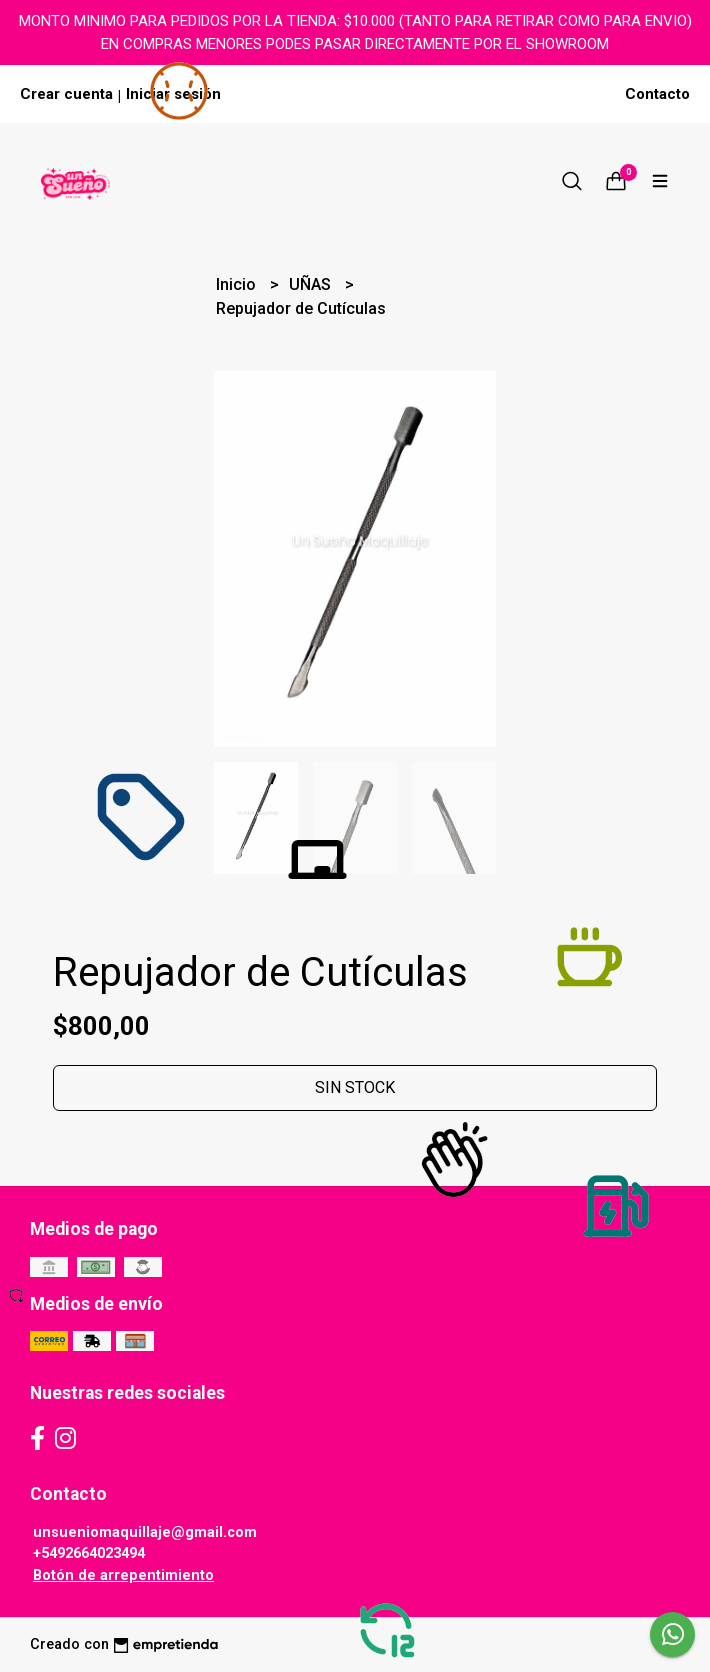 The height and width of the screenshot is (1672, 710). Describe the element at coordinates (16, 1295) in the screenshot. I see `security level decreased` at that location.